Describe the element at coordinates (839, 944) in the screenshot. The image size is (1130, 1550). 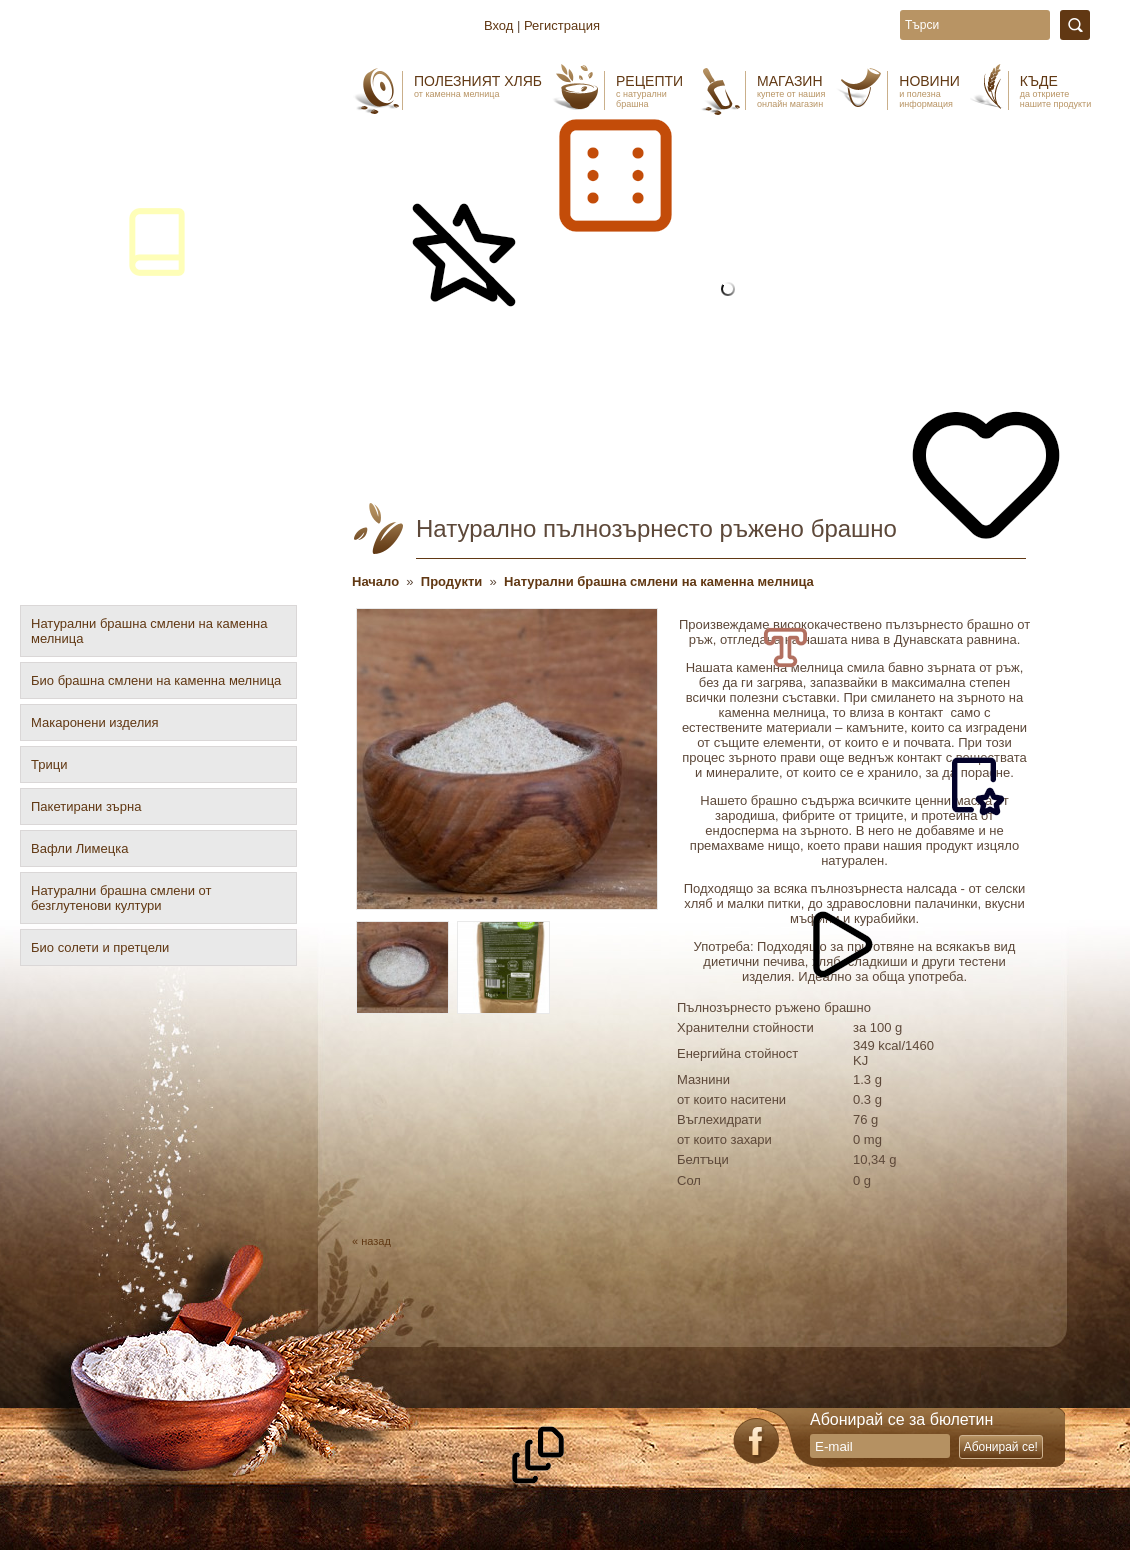
I see `play media or start playback` at that location.